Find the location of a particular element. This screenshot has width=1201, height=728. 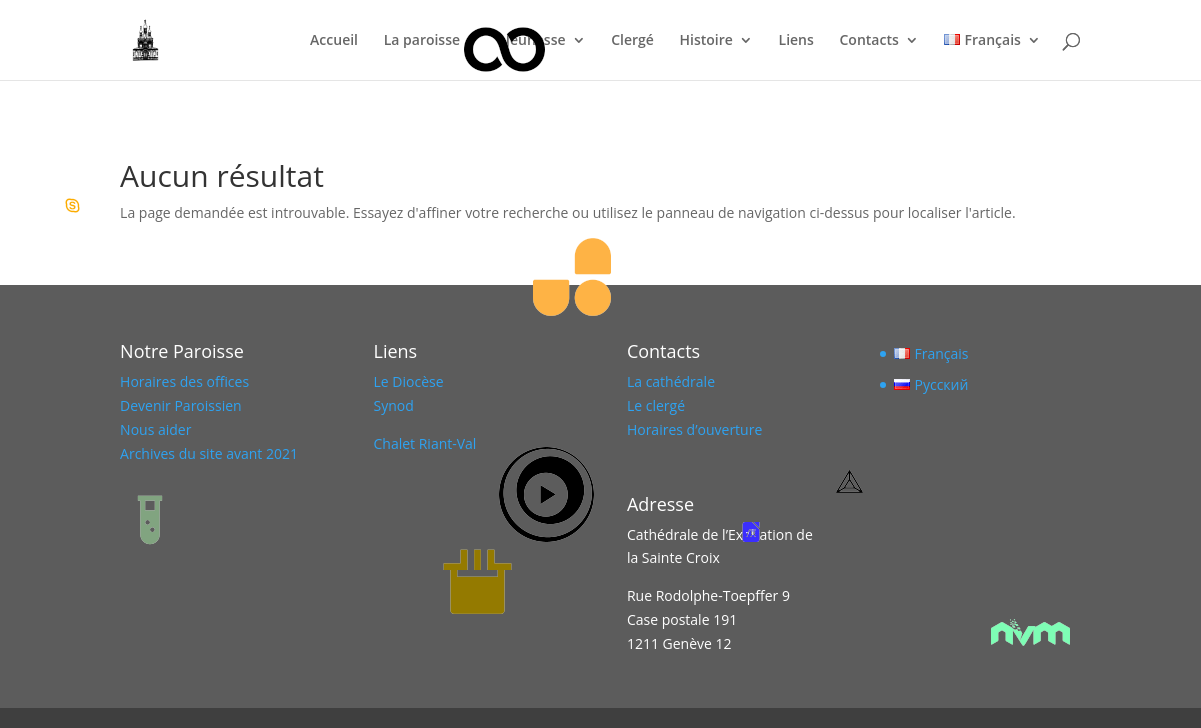

open mpv media player is located at coordinates (546, 494).